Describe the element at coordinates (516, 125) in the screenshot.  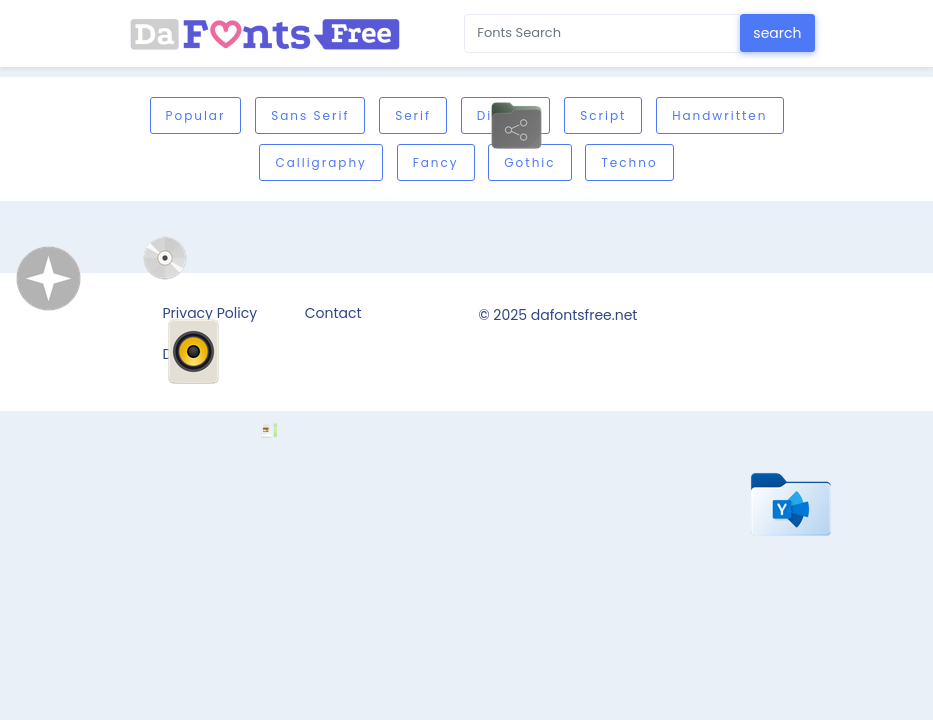
I see `open your public shared folder` at that location.